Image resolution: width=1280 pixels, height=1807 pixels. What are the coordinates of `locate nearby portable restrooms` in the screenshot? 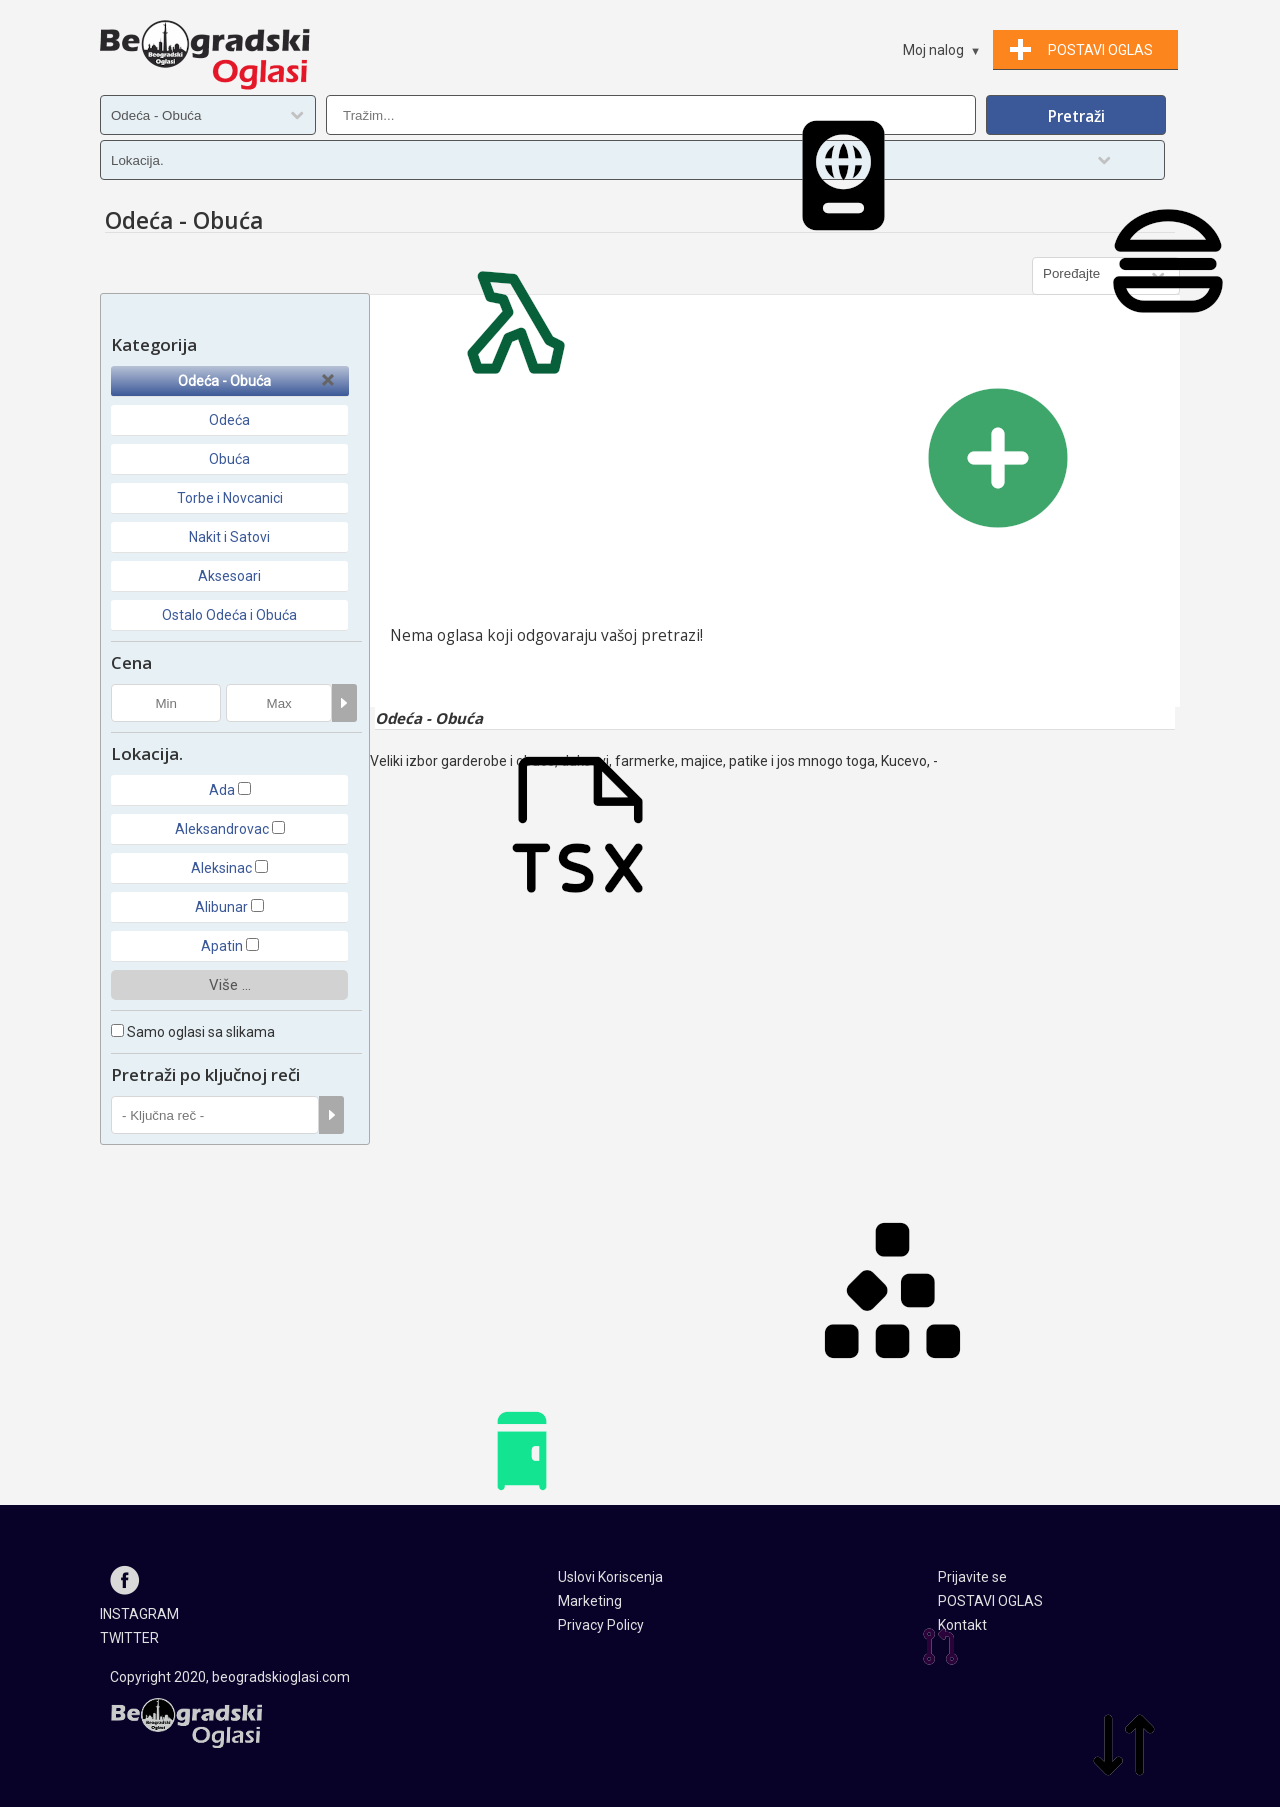 It's located at (522, 1451).